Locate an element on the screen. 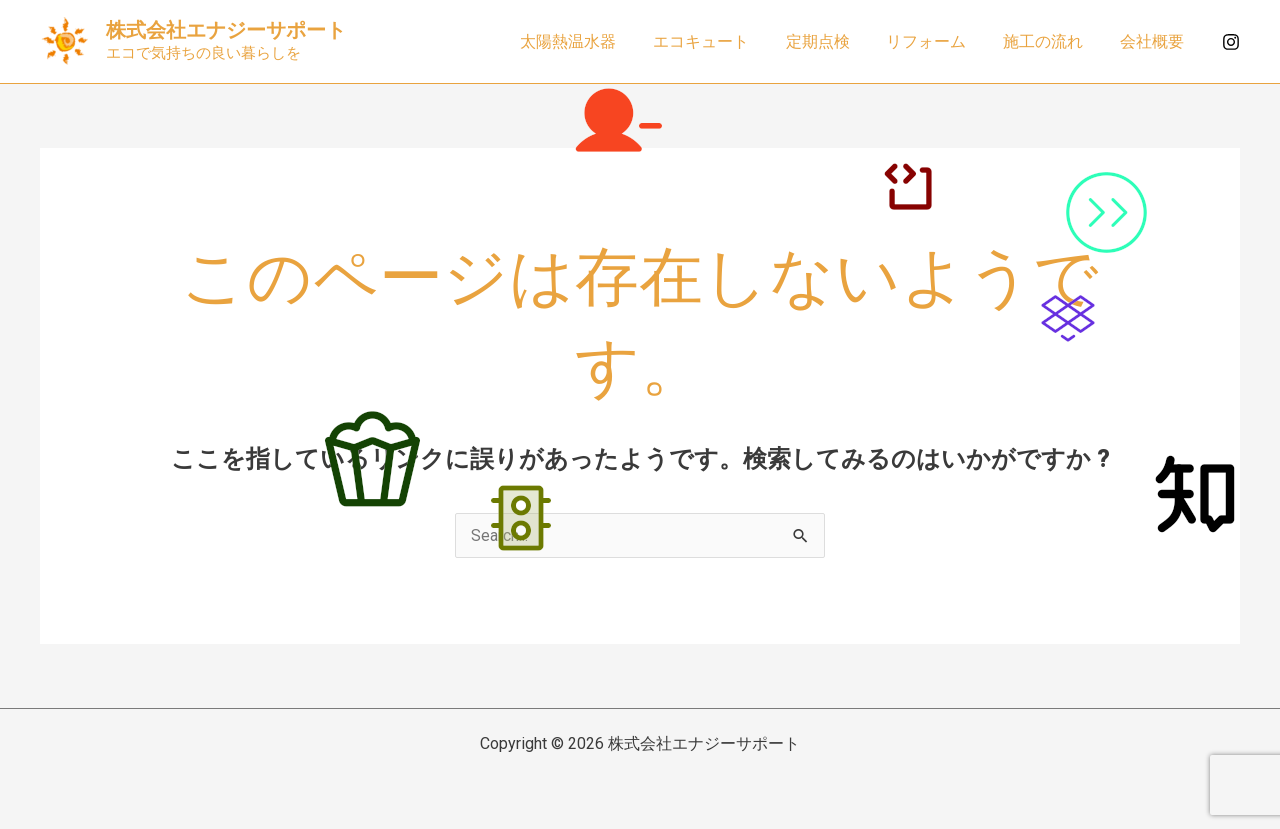  remove a user or contact is located at coordinates (616, 123).